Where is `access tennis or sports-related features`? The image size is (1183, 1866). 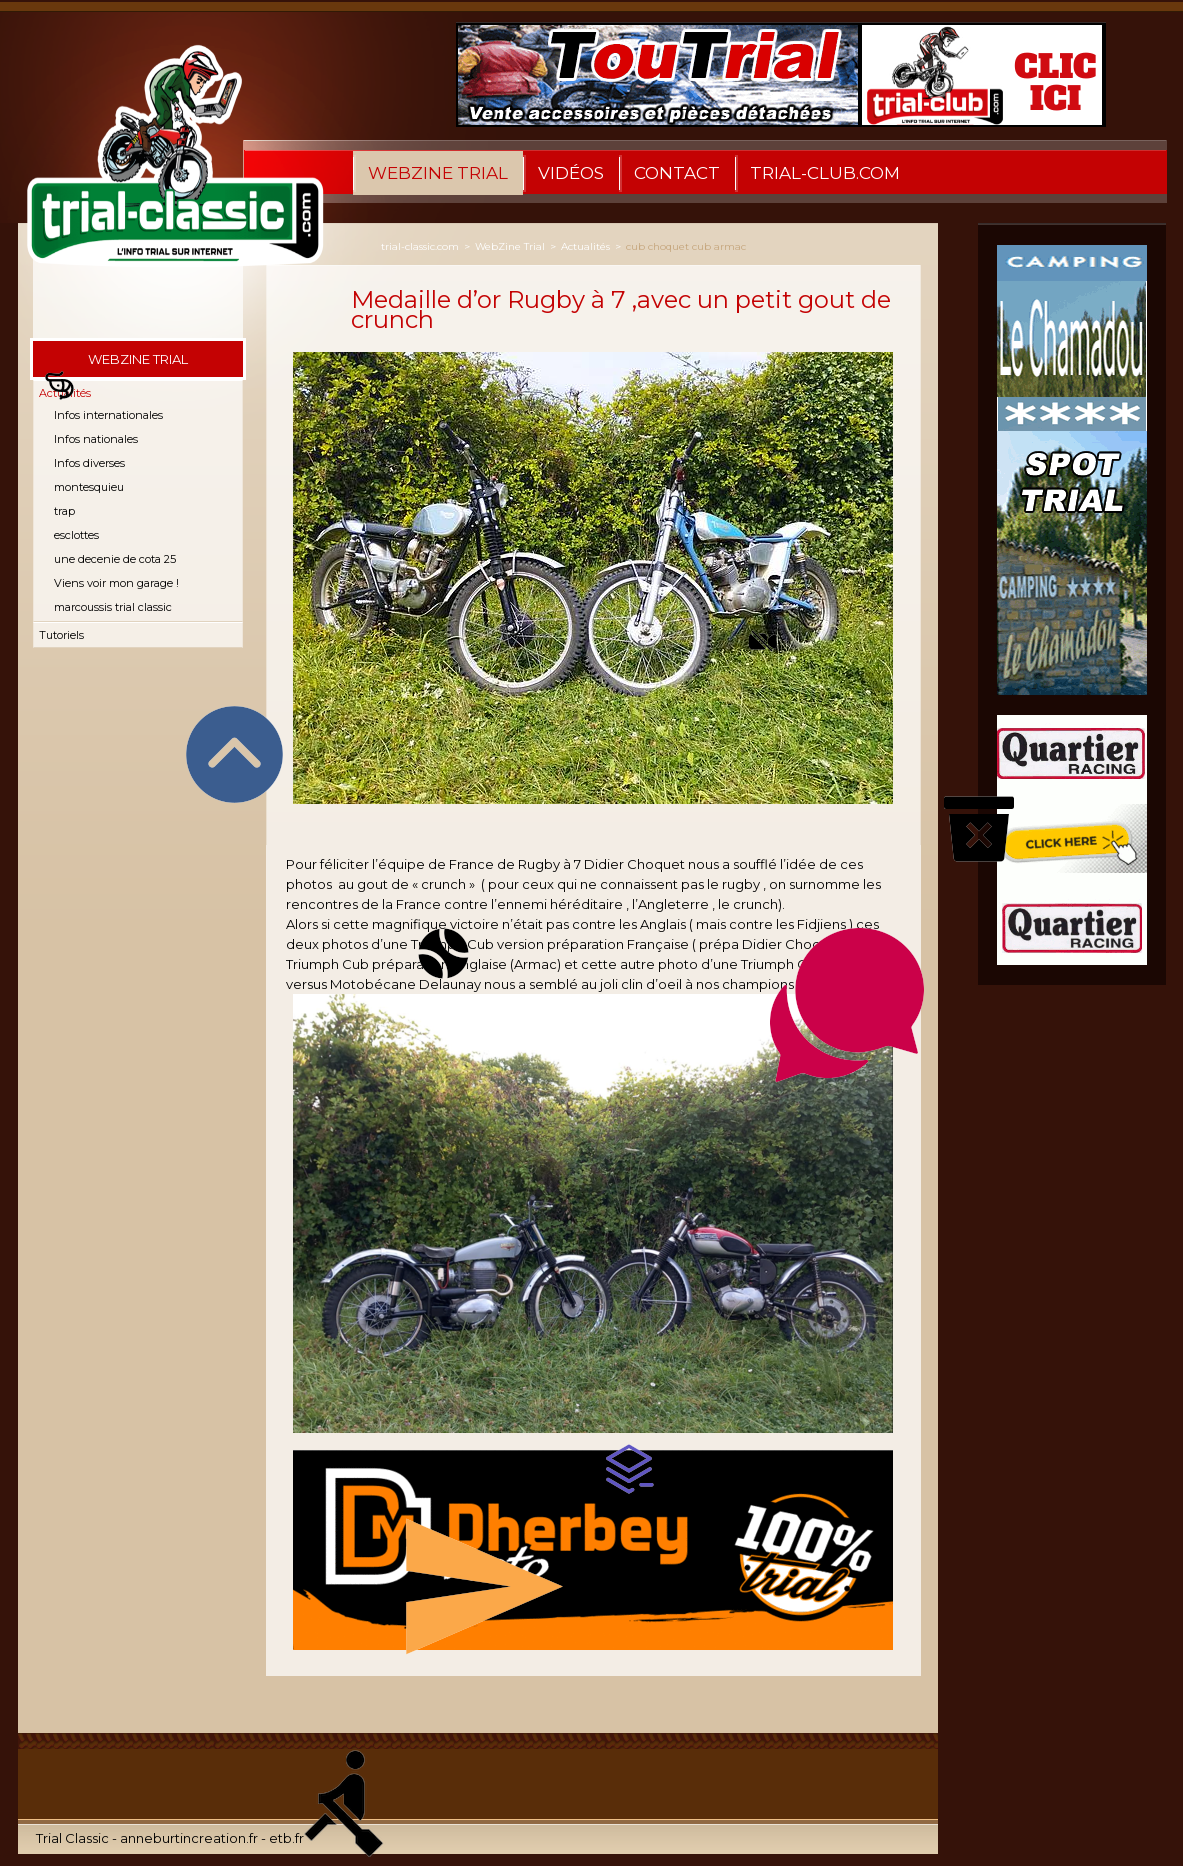 access tennis or sports-related features is located at coordinates (443, 953).